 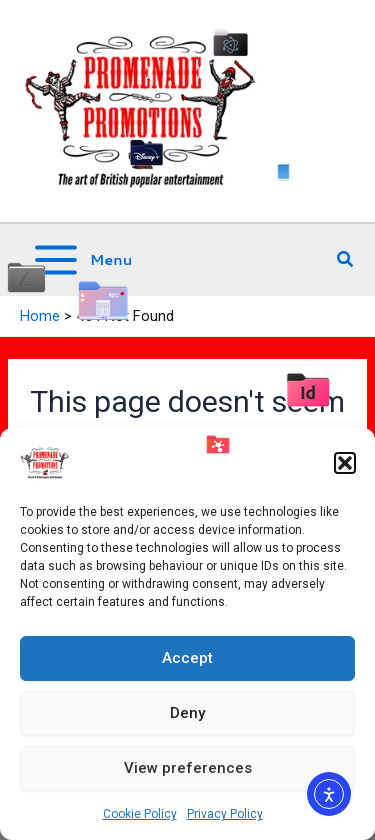 I want to click on access the root directory, so click(x=26, y=277).